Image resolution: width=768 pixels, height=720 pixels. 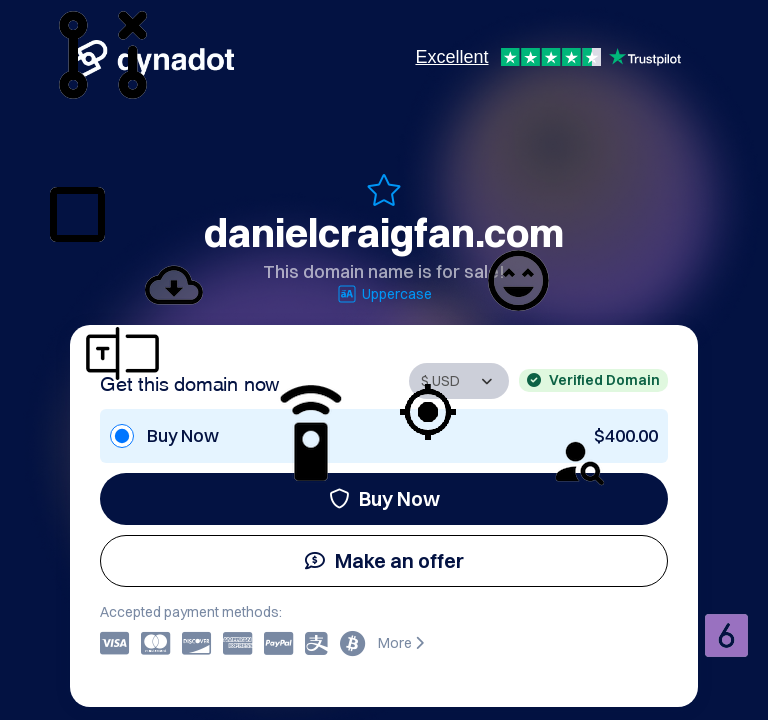 What do you see at coordinates (726, 635) in the screenshot?
I see `indicates item number six in a list or sequence` at bounding box center [726, 635].